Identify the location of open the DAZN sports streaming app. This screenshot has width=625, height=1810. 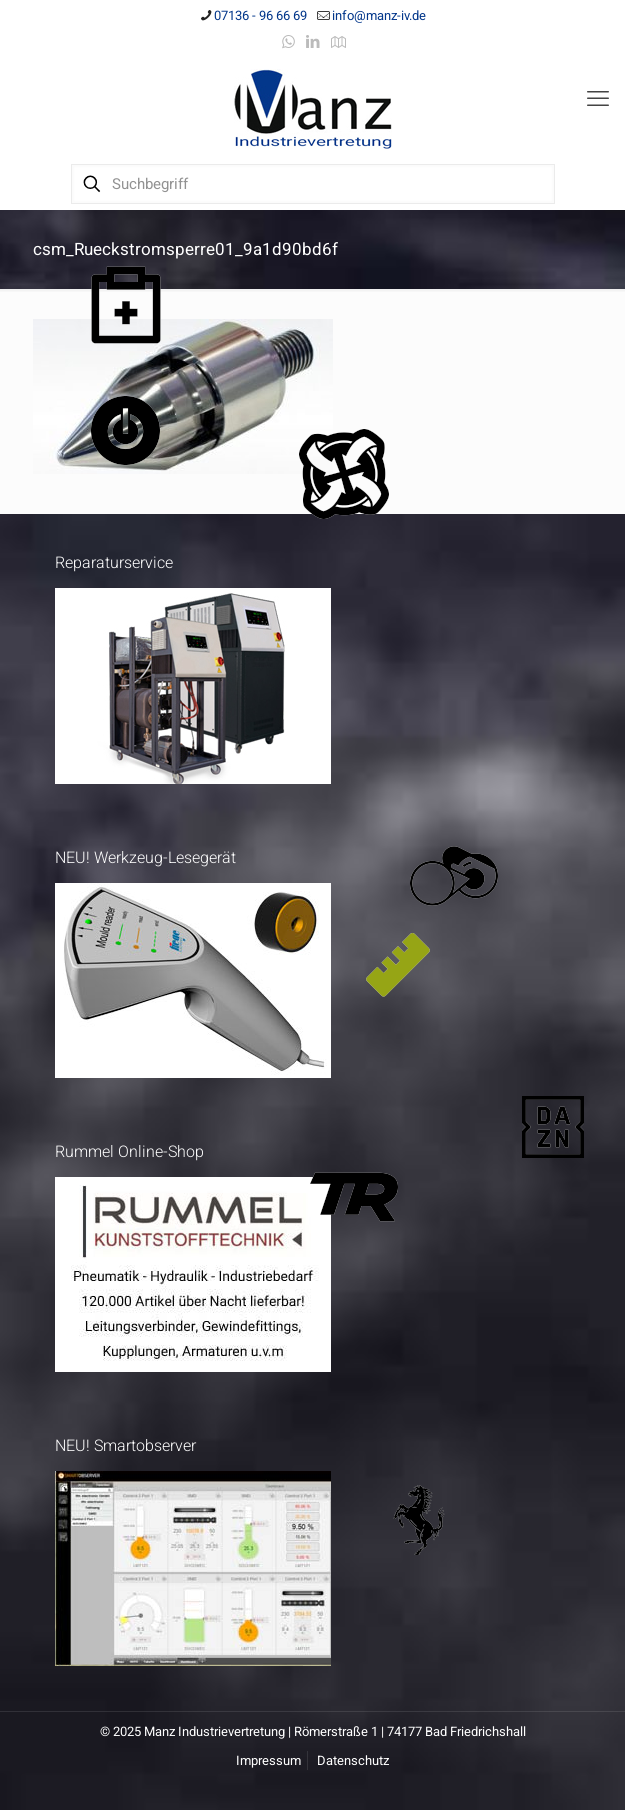
(553, 1127).